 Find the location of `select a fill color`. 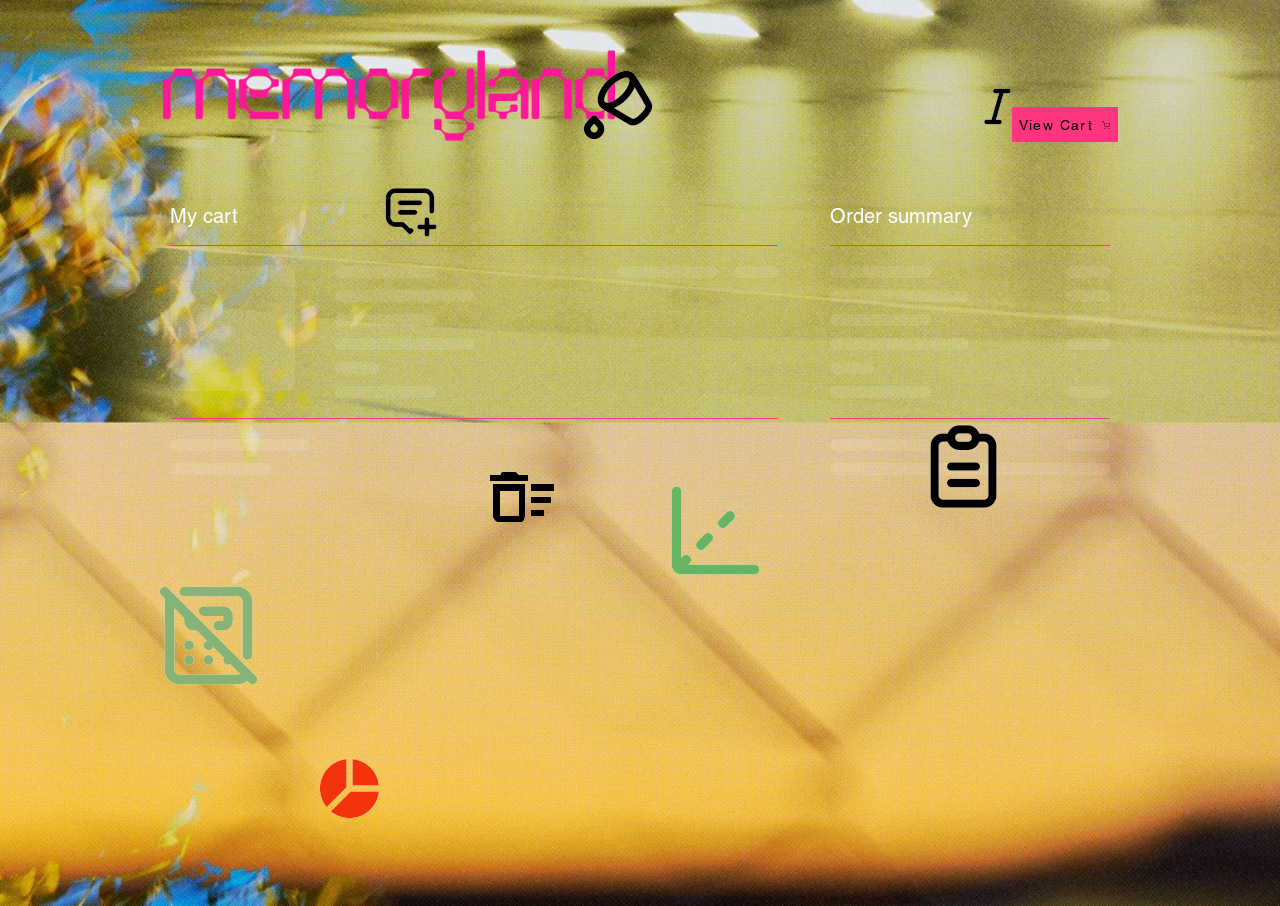

select a fill color is located at coordinates (618, 105).